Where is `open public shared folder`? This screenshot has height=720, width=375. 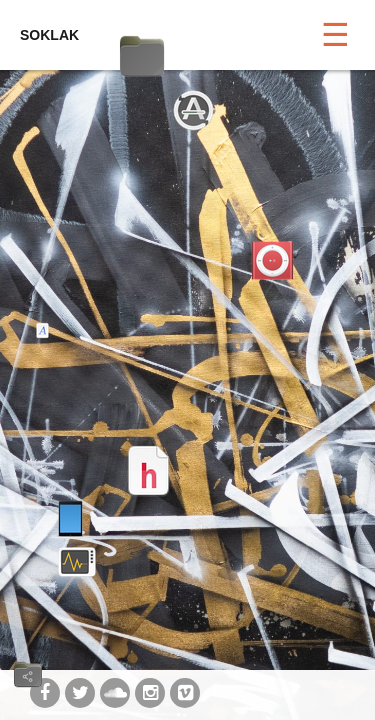 open public shared folder is located at coordinates (28, 674).